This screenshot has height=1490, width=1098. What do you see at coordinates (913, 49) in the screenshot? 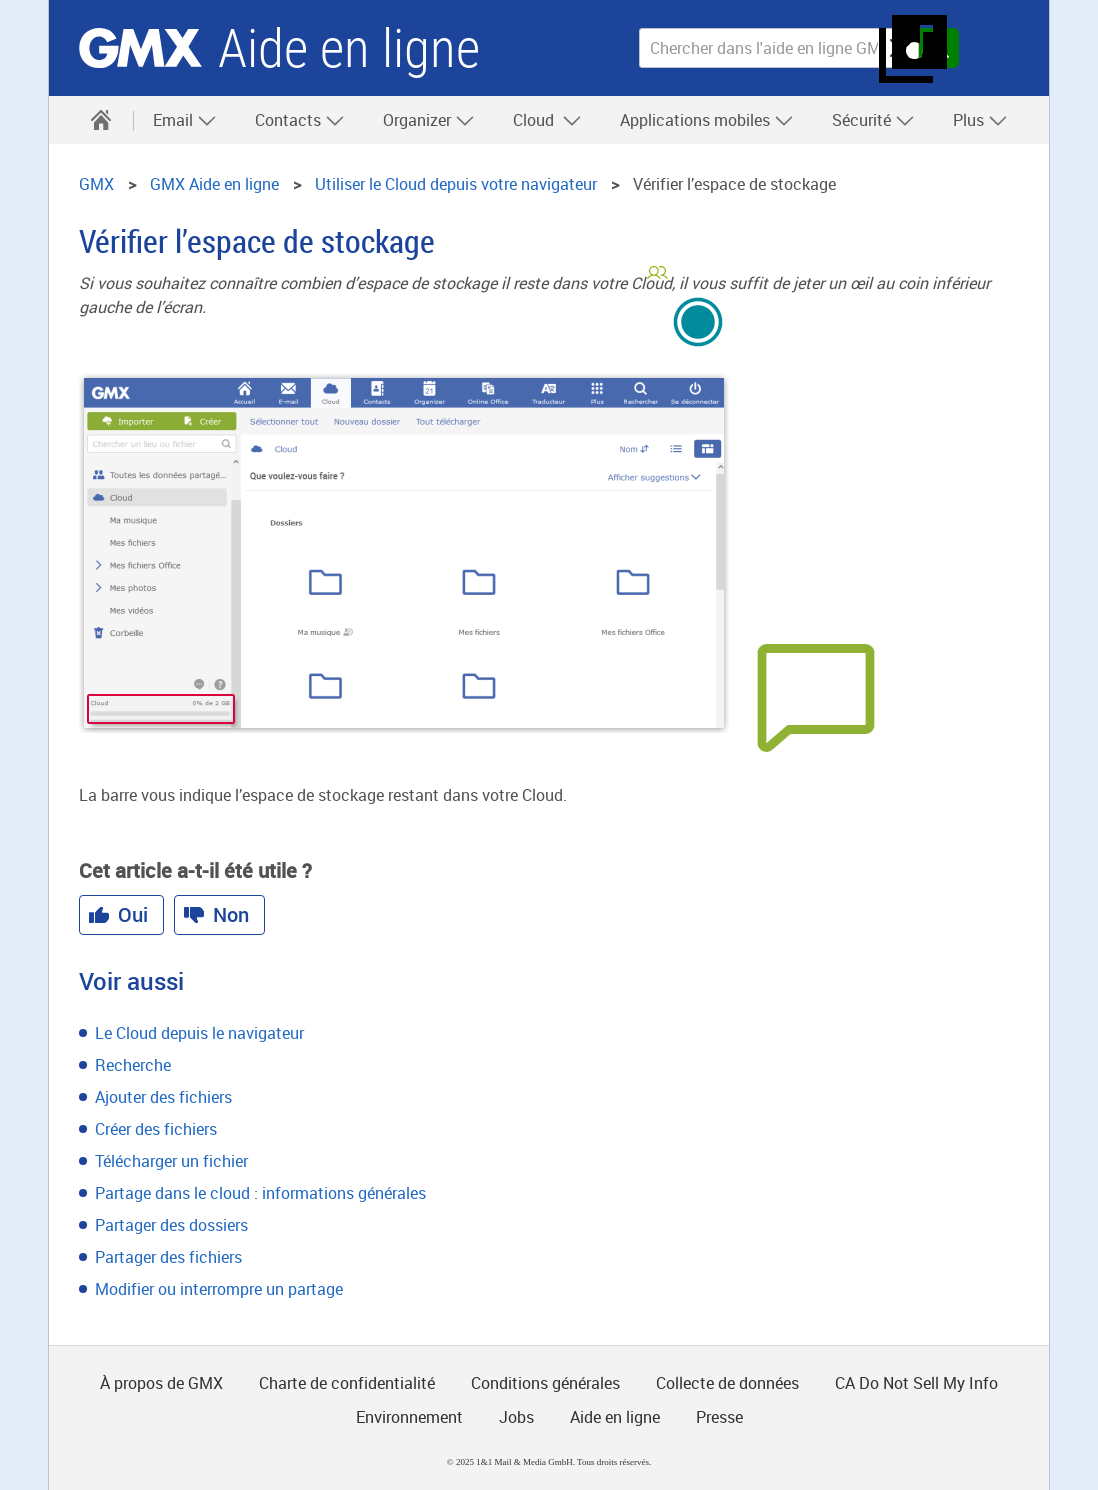
I see `access your music library` at bounding box center [913, 49].